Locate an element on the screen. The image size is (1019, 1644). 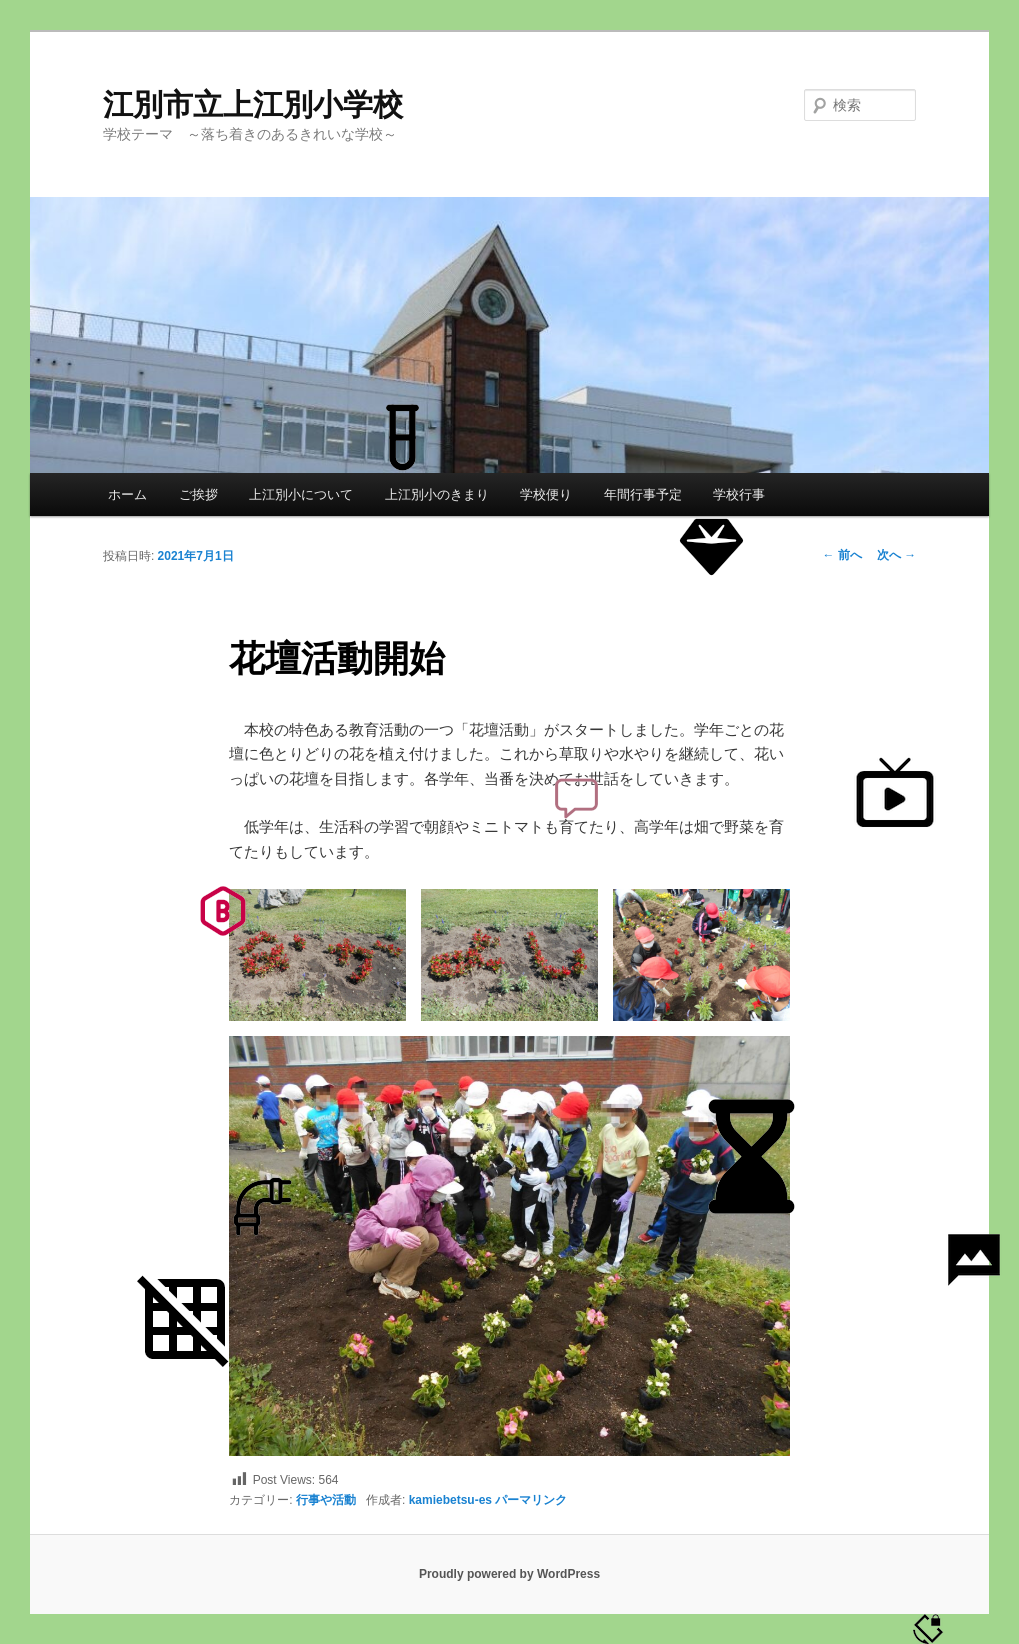
watch live TV or streaming content is located at coordinates (895, 792).